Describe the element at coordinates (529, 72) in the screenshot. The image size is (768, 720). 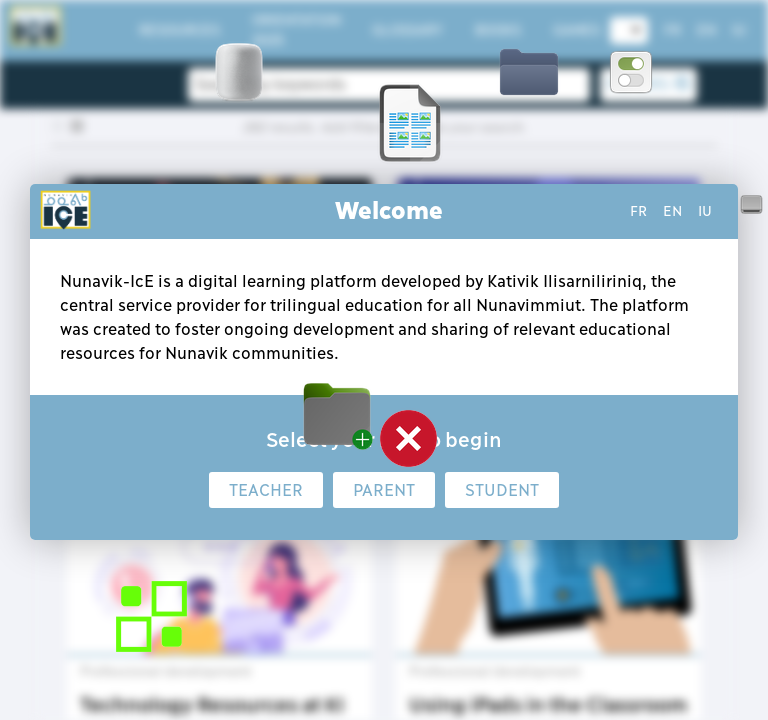
I see `open folder containing files or documents` at that location.